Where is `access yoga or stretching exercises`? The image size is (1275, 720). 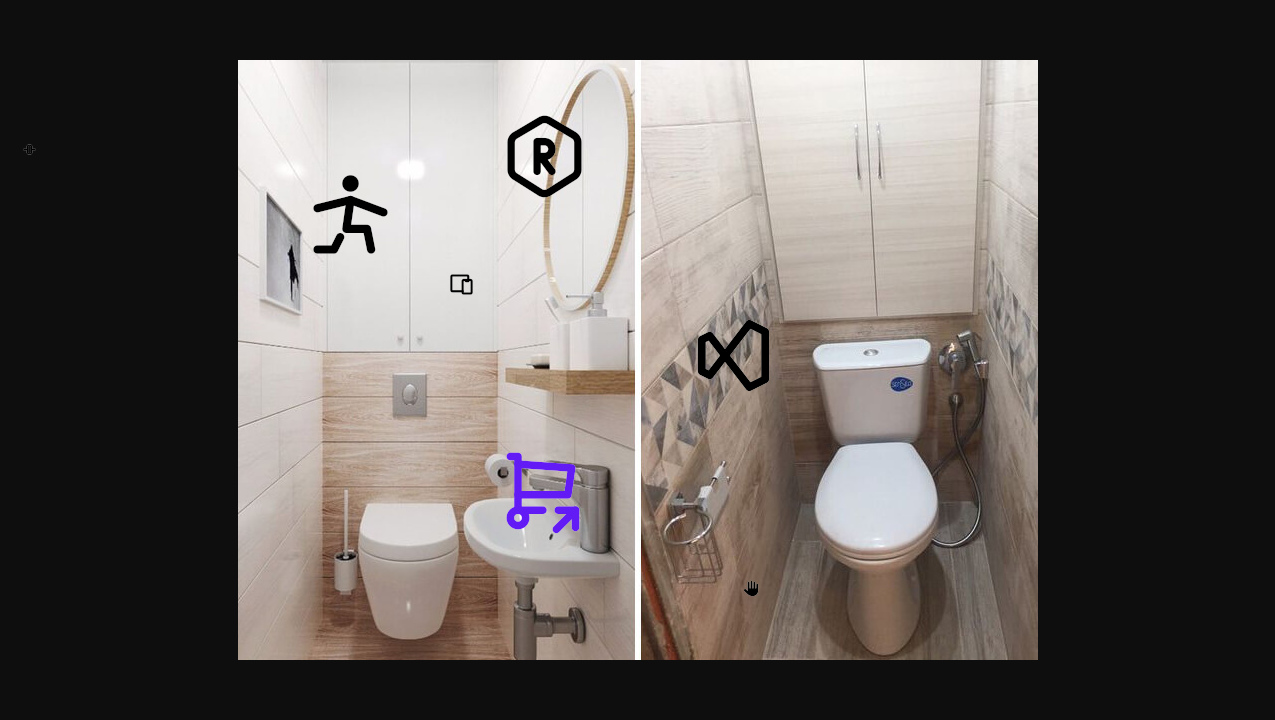 access yoga or stretching exercises is located at coordinates (350, 216).